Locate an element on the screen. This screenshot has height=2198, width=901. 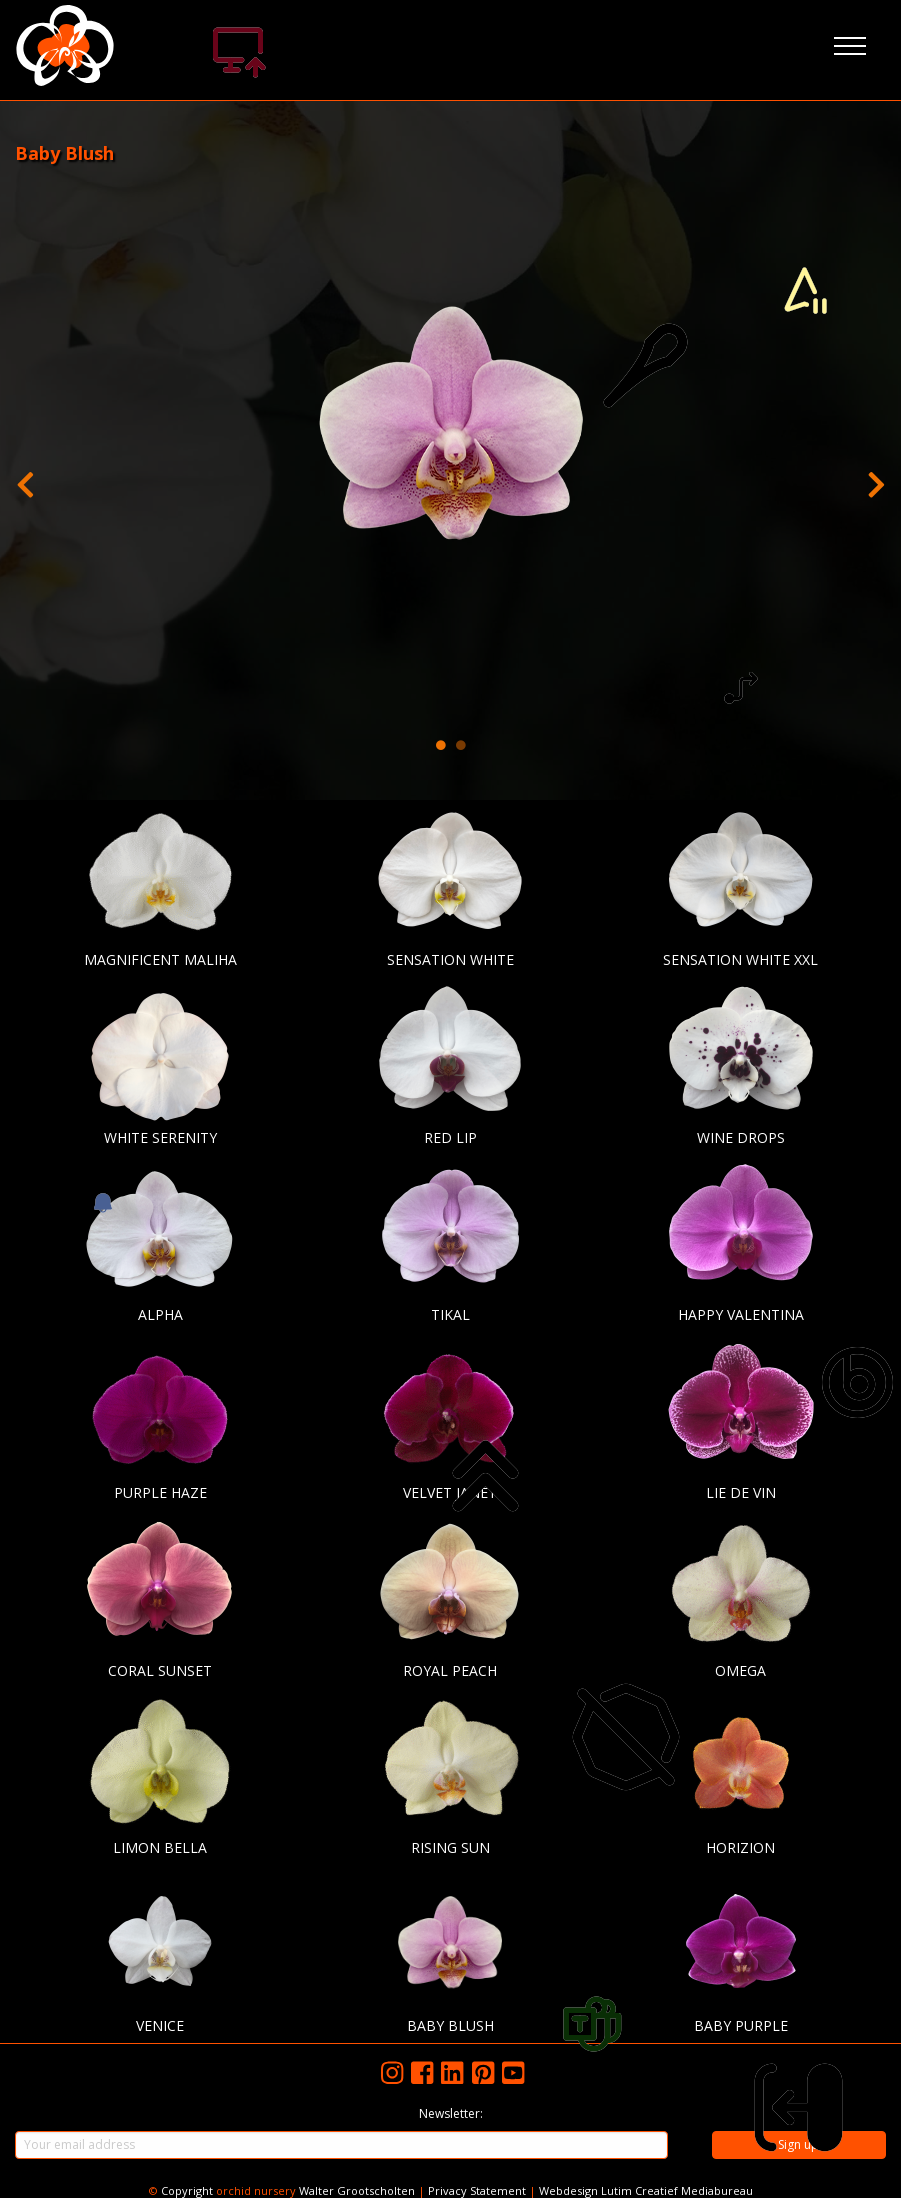
indicates a blocked or prohibited action is located at coordinates (626, 1737).